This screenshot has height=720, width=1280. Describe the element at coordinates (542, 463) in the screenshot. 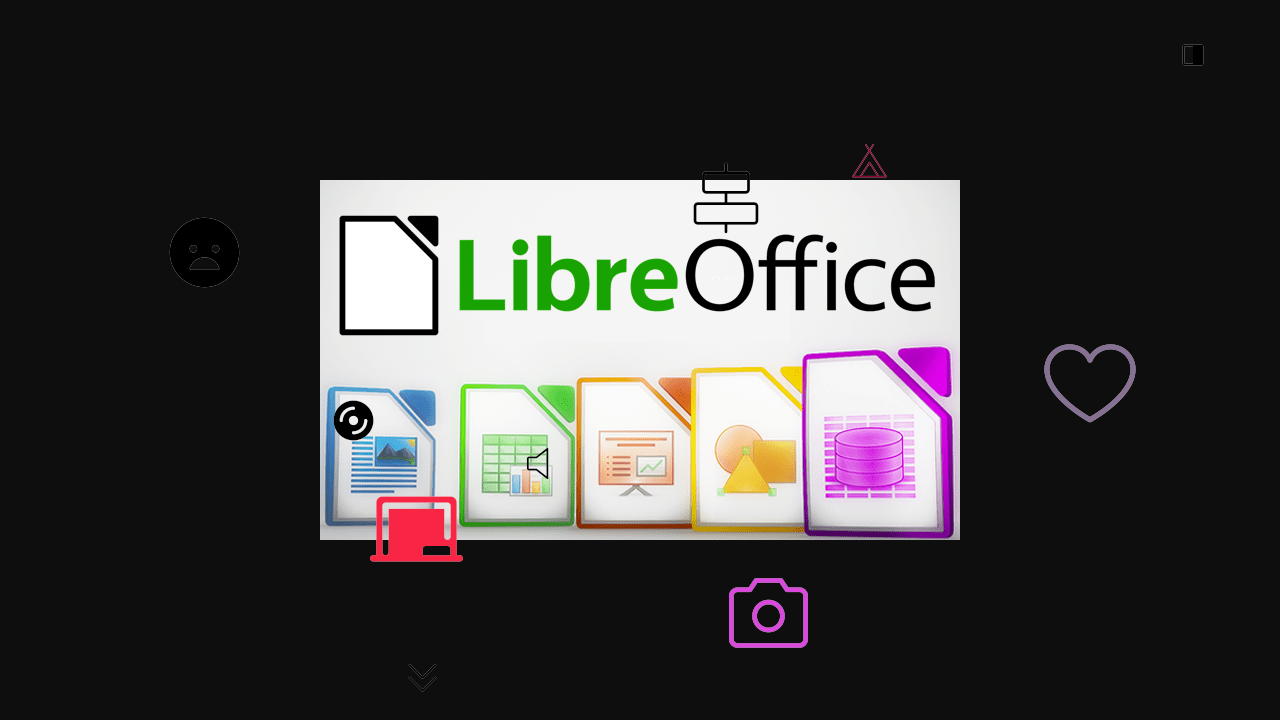

I see `speaker with no audio output` at that location.